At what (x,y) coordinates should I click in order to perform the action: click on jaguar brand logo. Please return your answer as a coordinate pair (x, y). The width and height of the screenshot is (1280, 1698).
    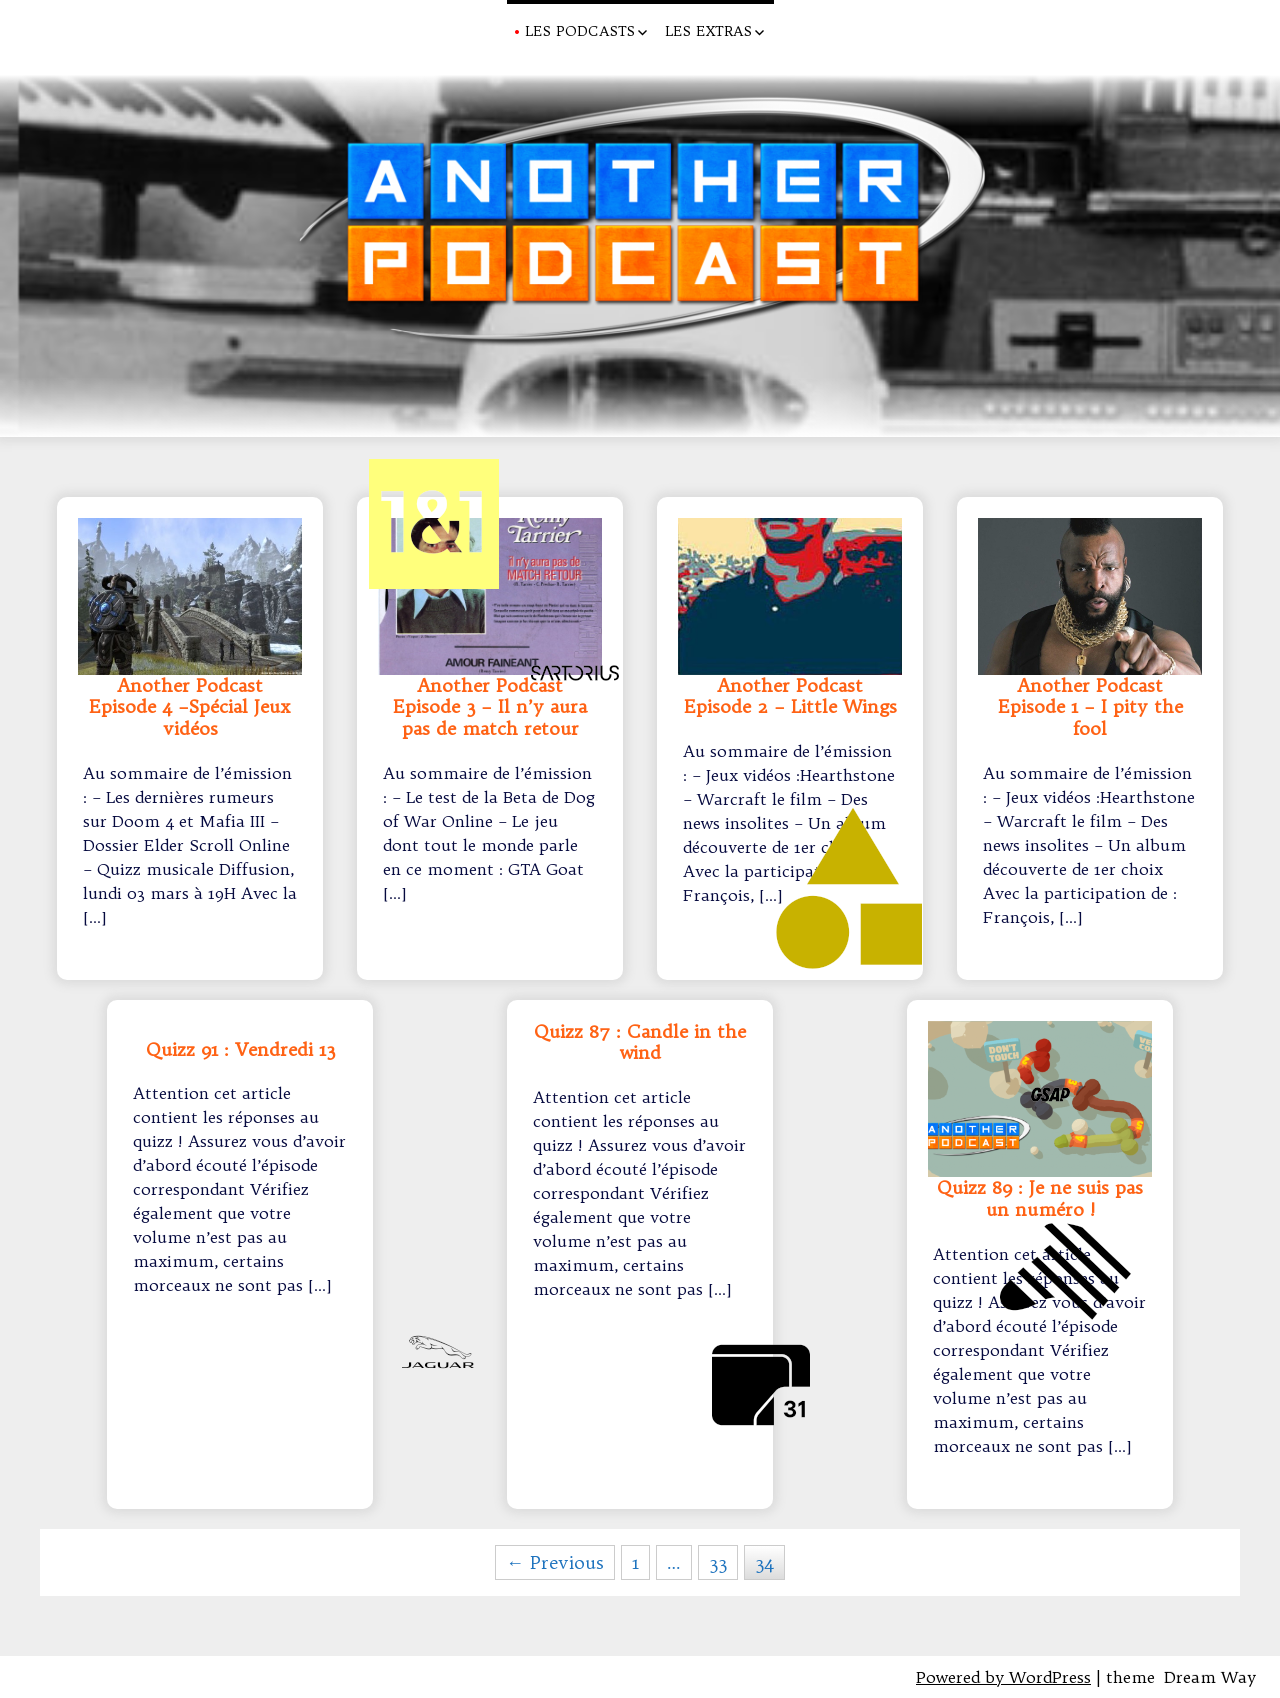
    Looking at the image, I should click on (438, 1352).